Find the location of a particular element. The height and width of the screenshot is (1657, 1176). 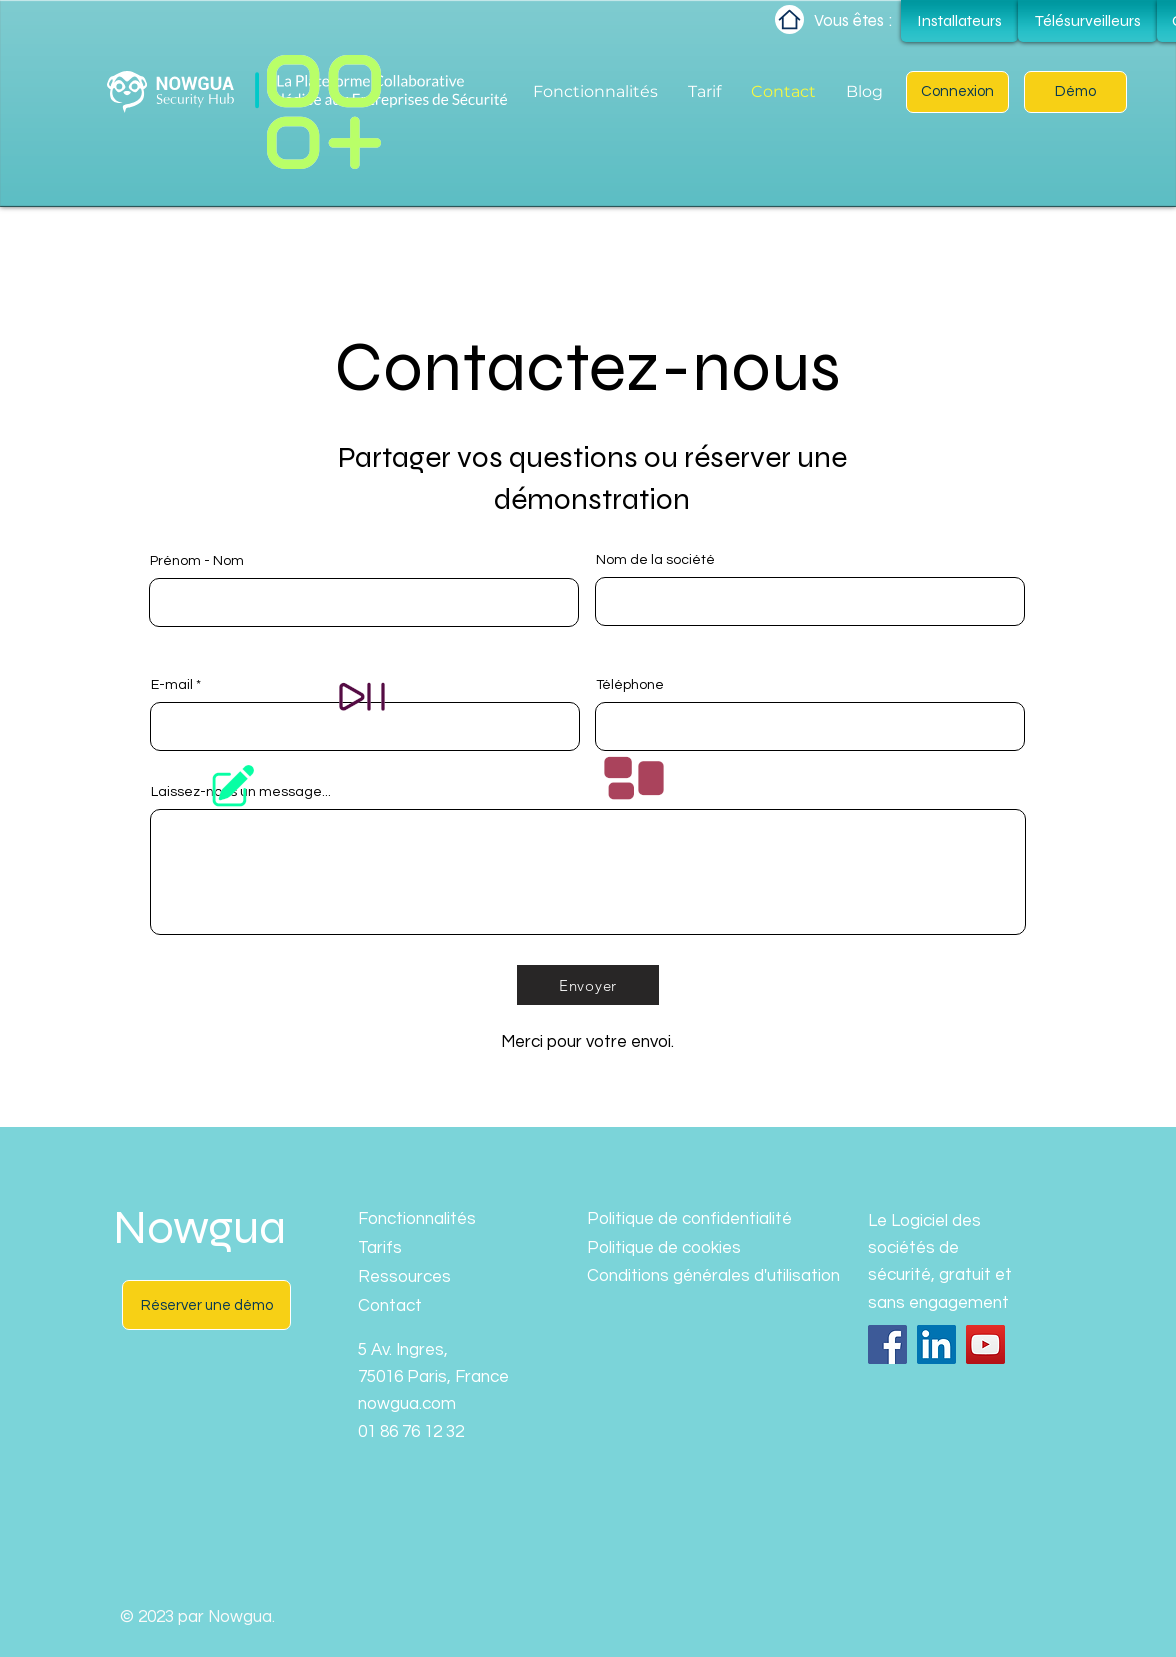

add a new widget or module is located at coordinates (324, 112).